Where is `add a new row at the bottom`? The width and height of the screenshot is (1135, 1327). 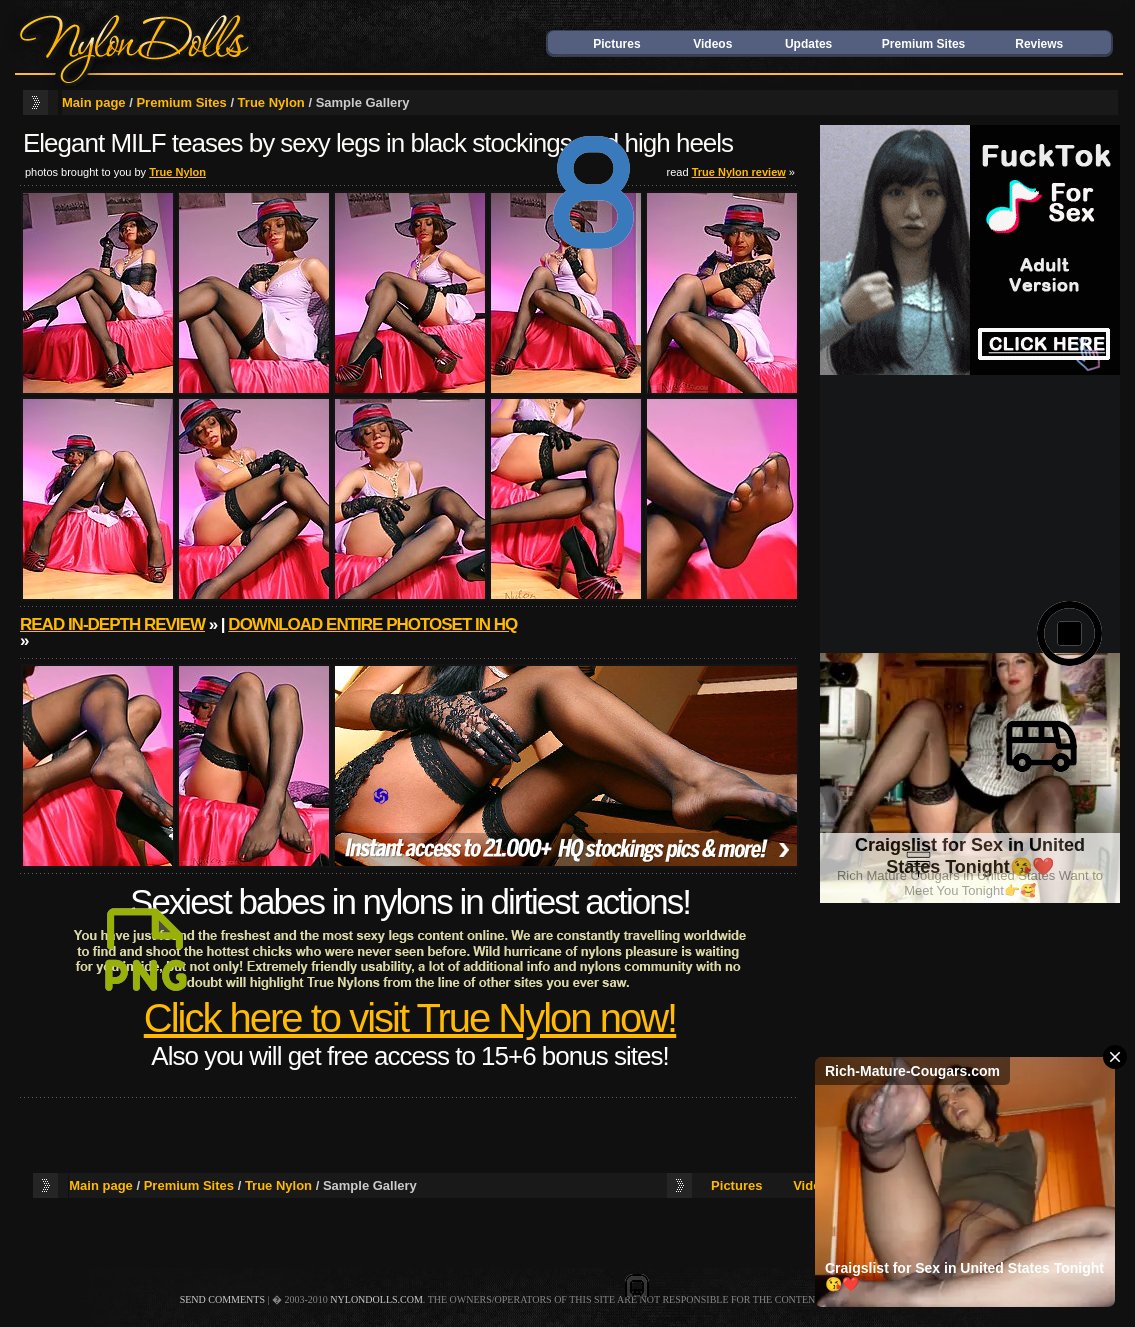 add a new row at the bottom is located at coordinates (918, 862).